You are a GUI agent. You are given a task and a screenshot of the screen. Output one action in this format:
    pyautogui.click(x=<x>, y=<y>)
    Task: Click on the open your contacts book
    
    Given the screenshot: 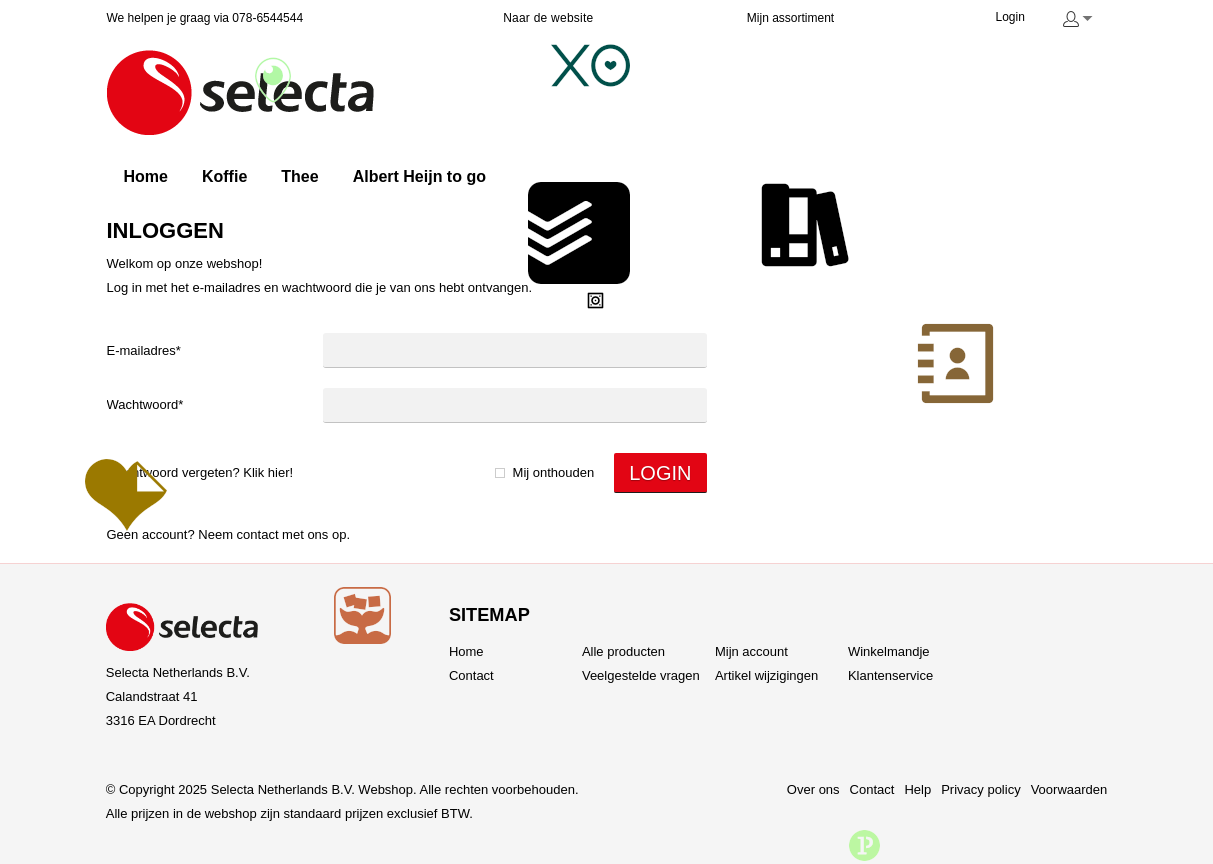 What is the action you would take?
    pyautogui.click(x=957, y=363)
    